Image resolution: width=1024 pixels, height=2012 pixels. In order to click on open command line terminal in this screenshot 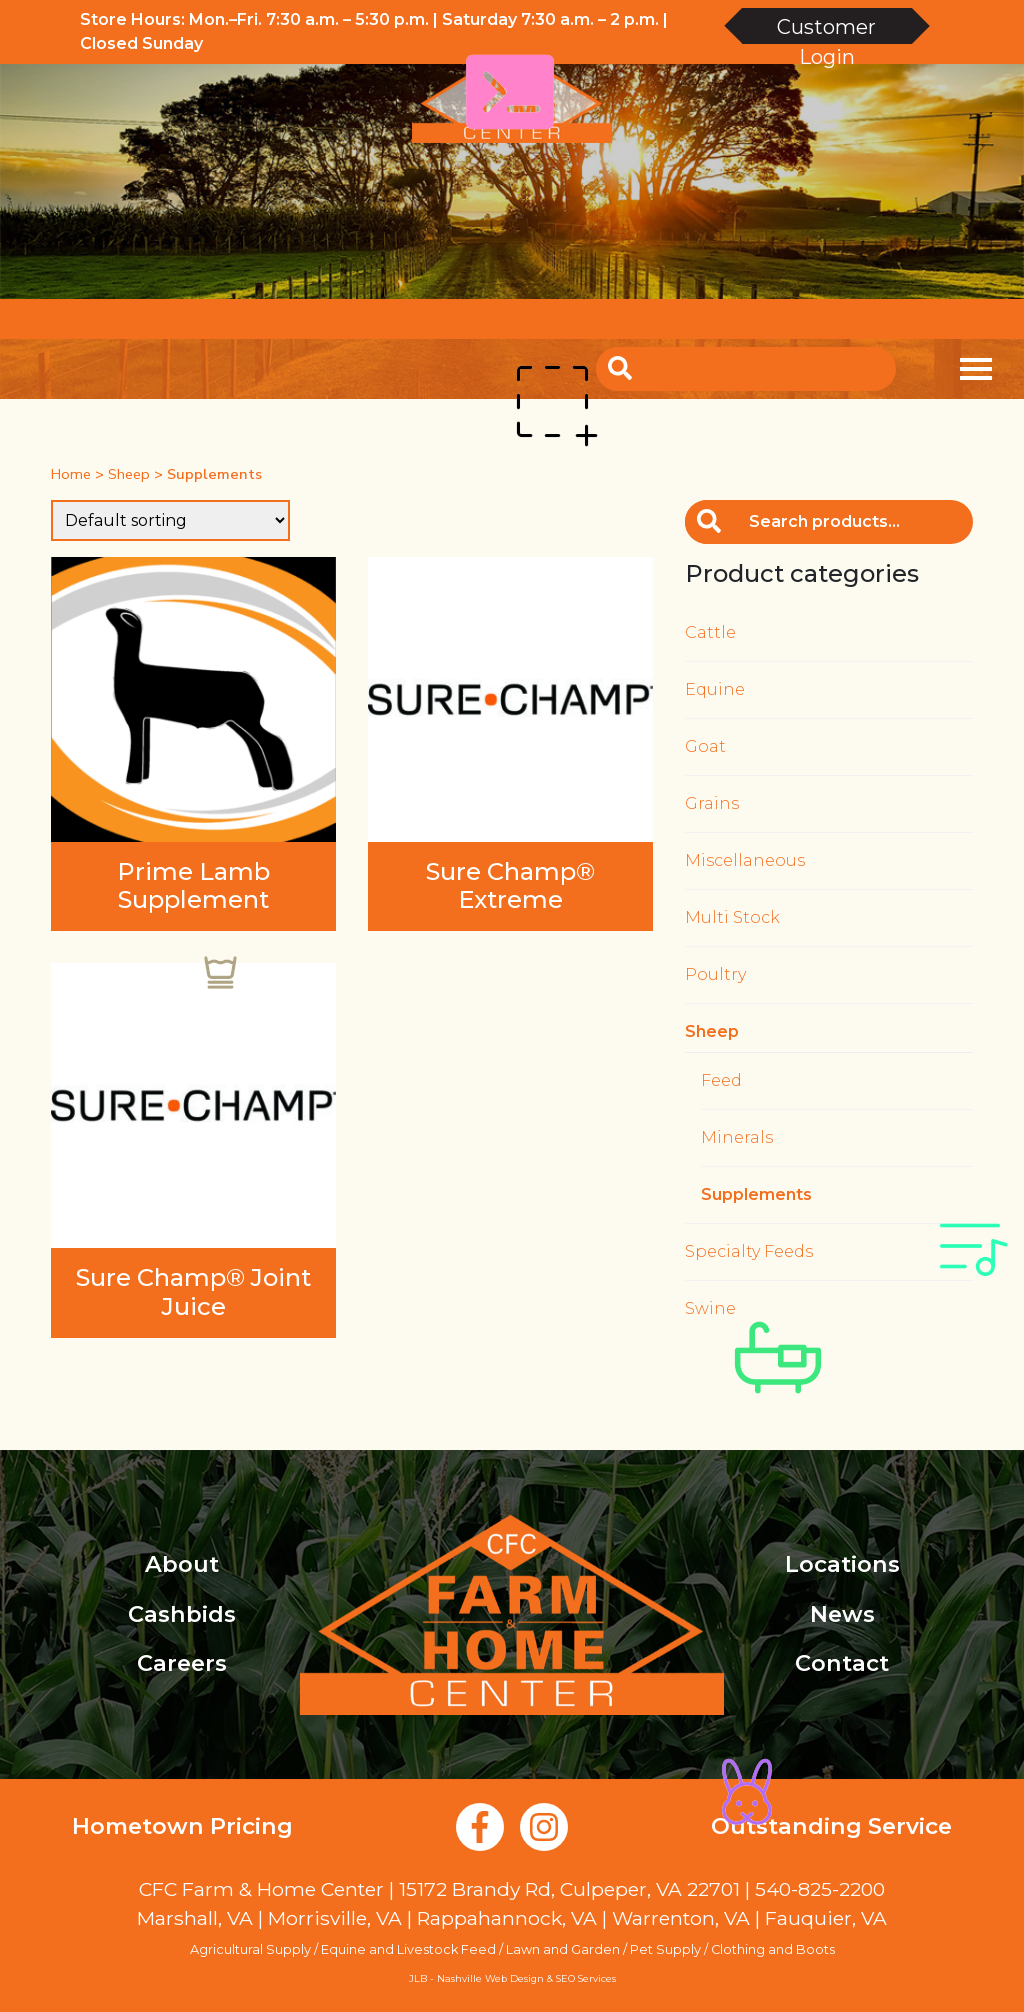, I will do `click(510, 92)`.